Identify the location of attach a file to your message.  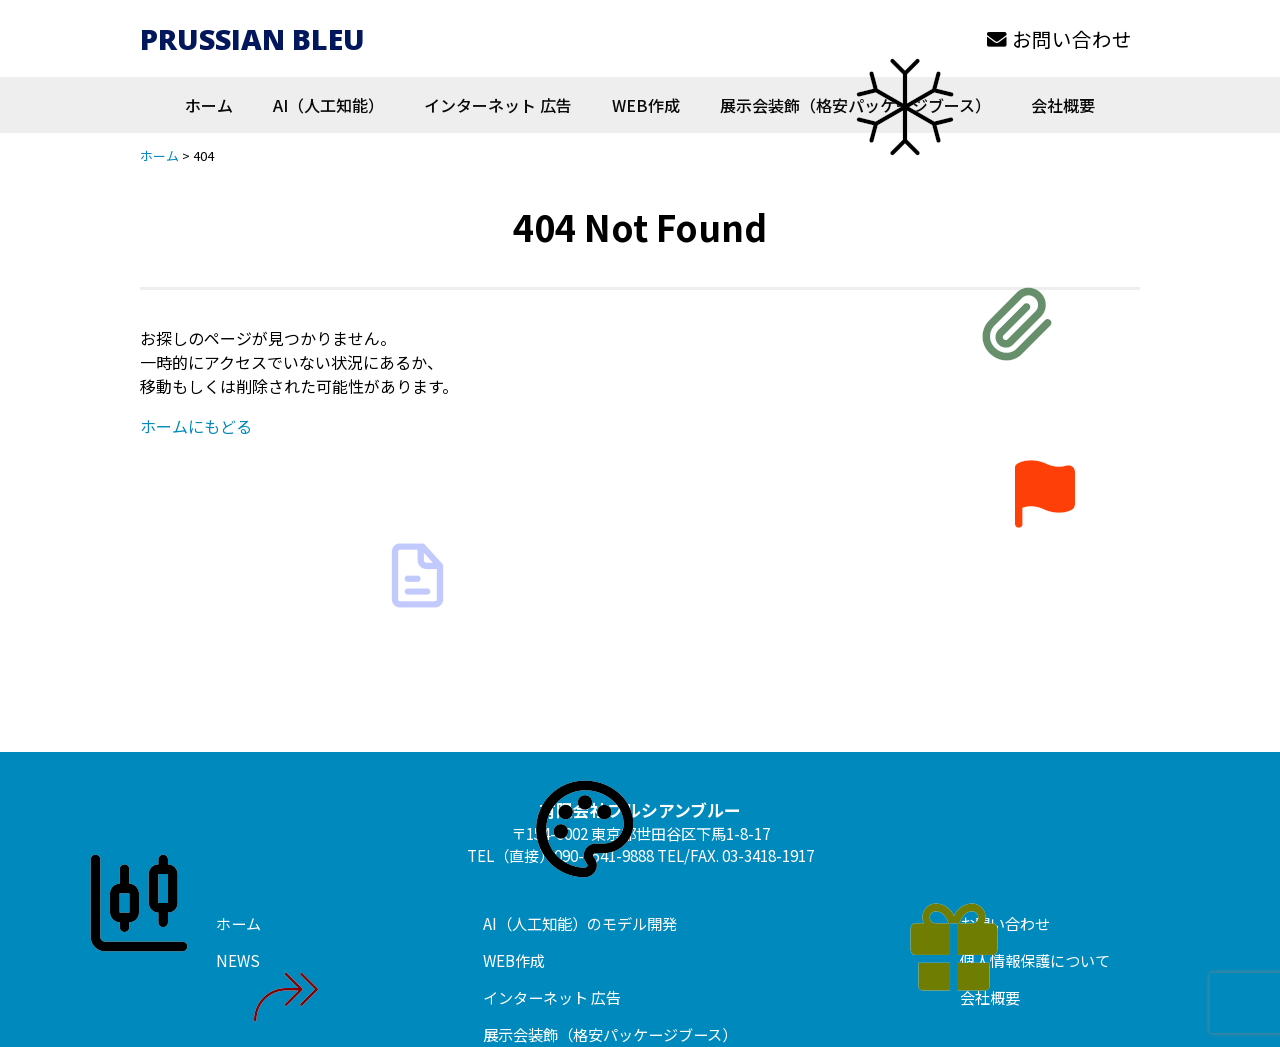
(1017, 326).